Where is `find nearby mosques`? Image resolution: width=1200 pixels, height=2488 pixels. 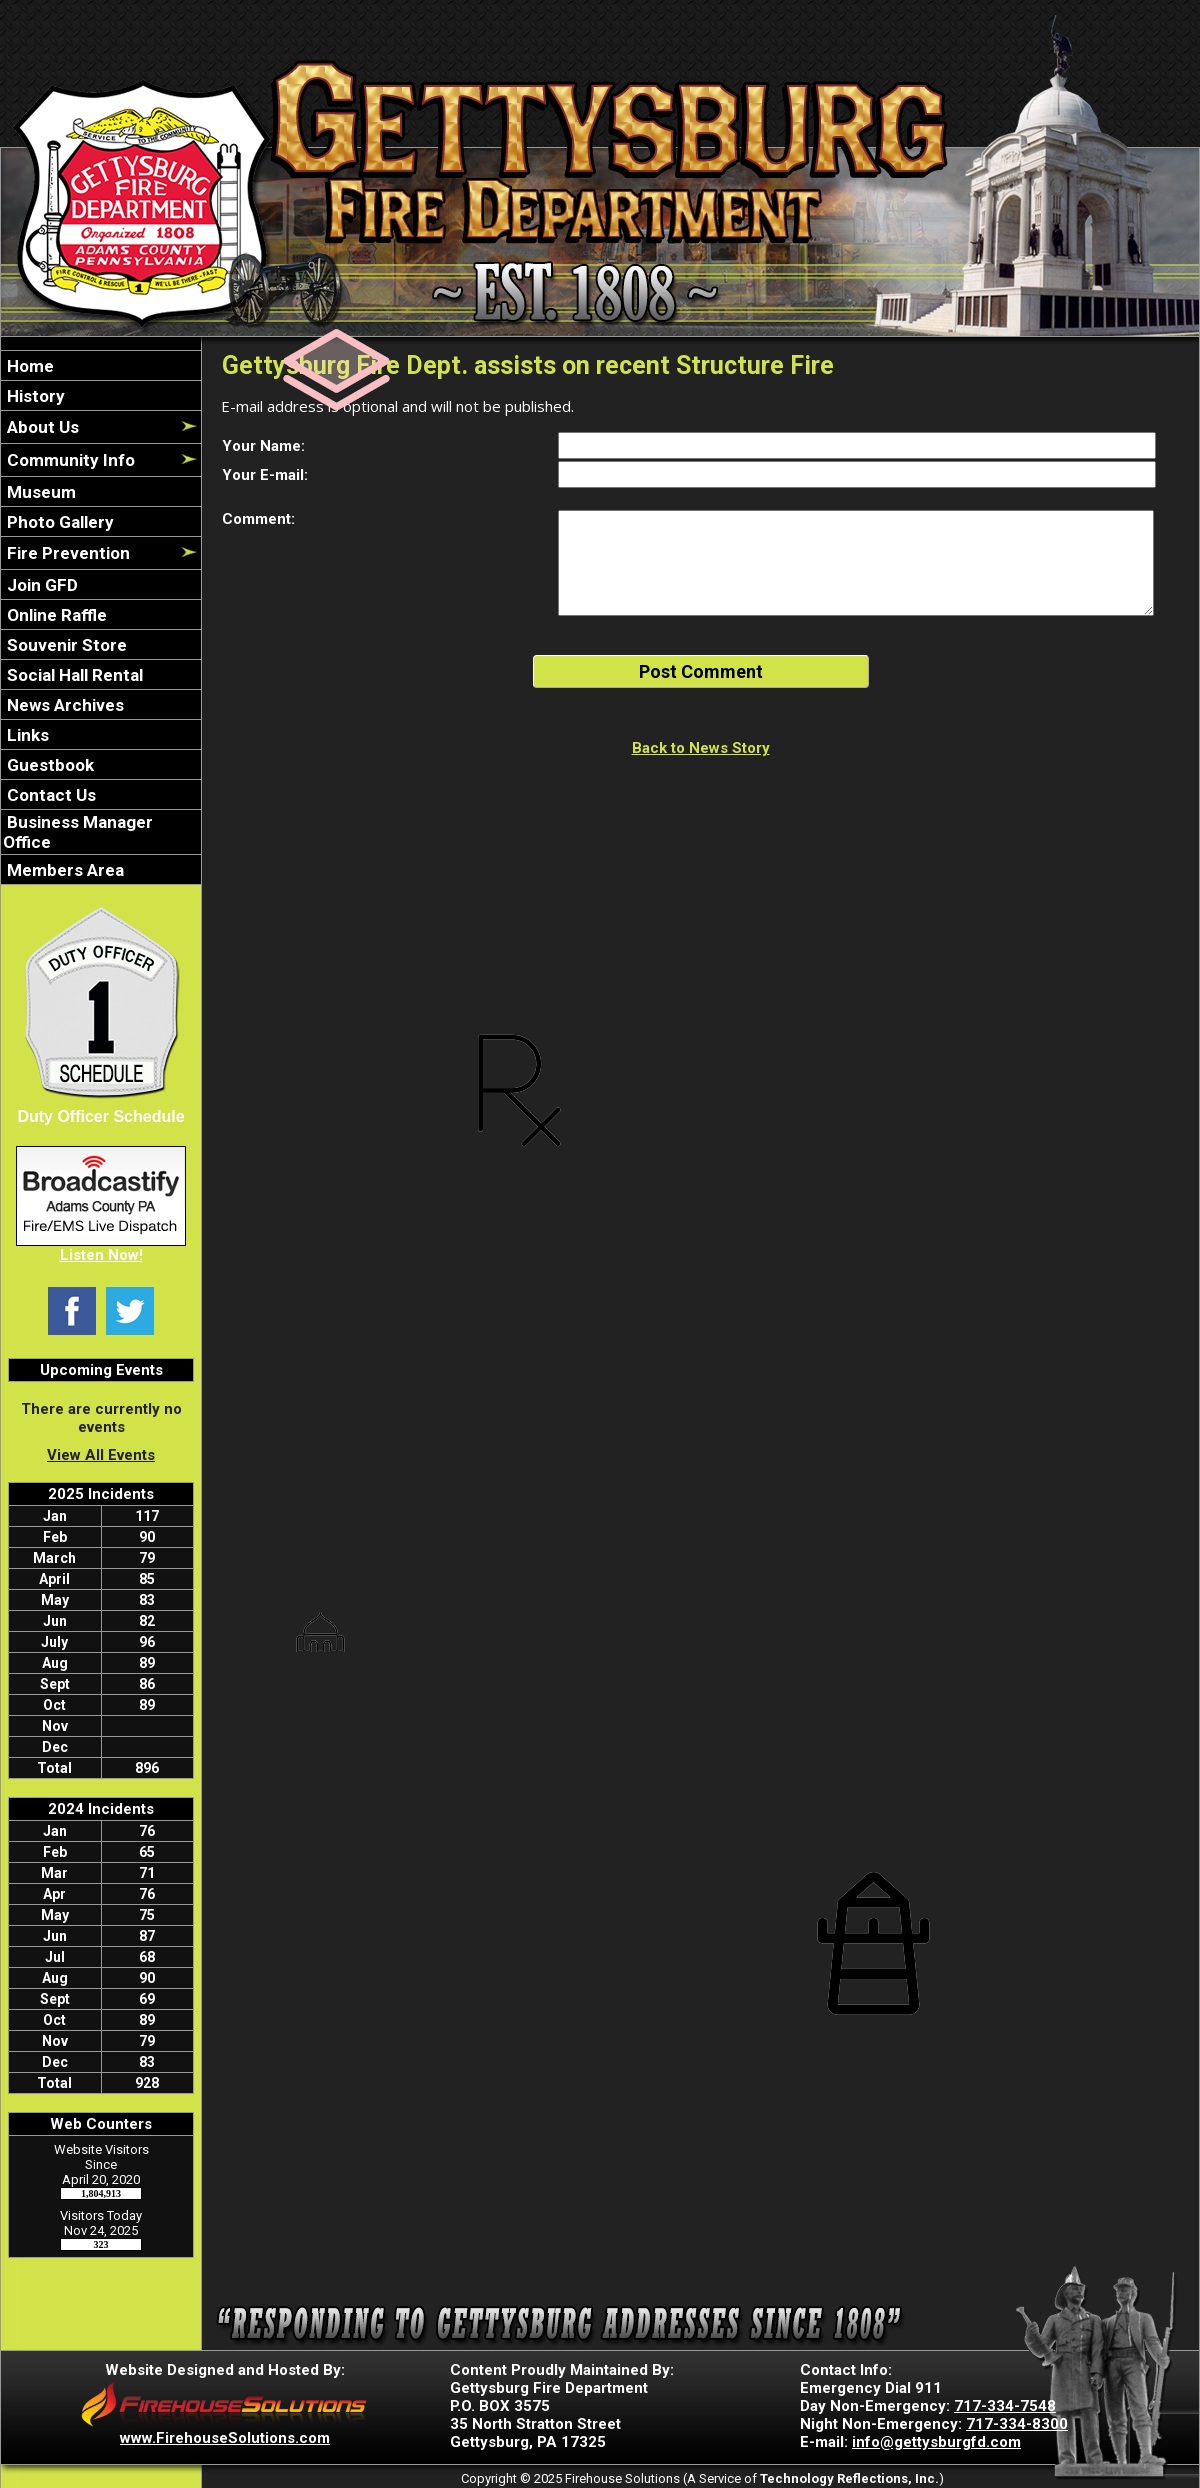 find nearby mosques is located at coordinates (320, 1634).